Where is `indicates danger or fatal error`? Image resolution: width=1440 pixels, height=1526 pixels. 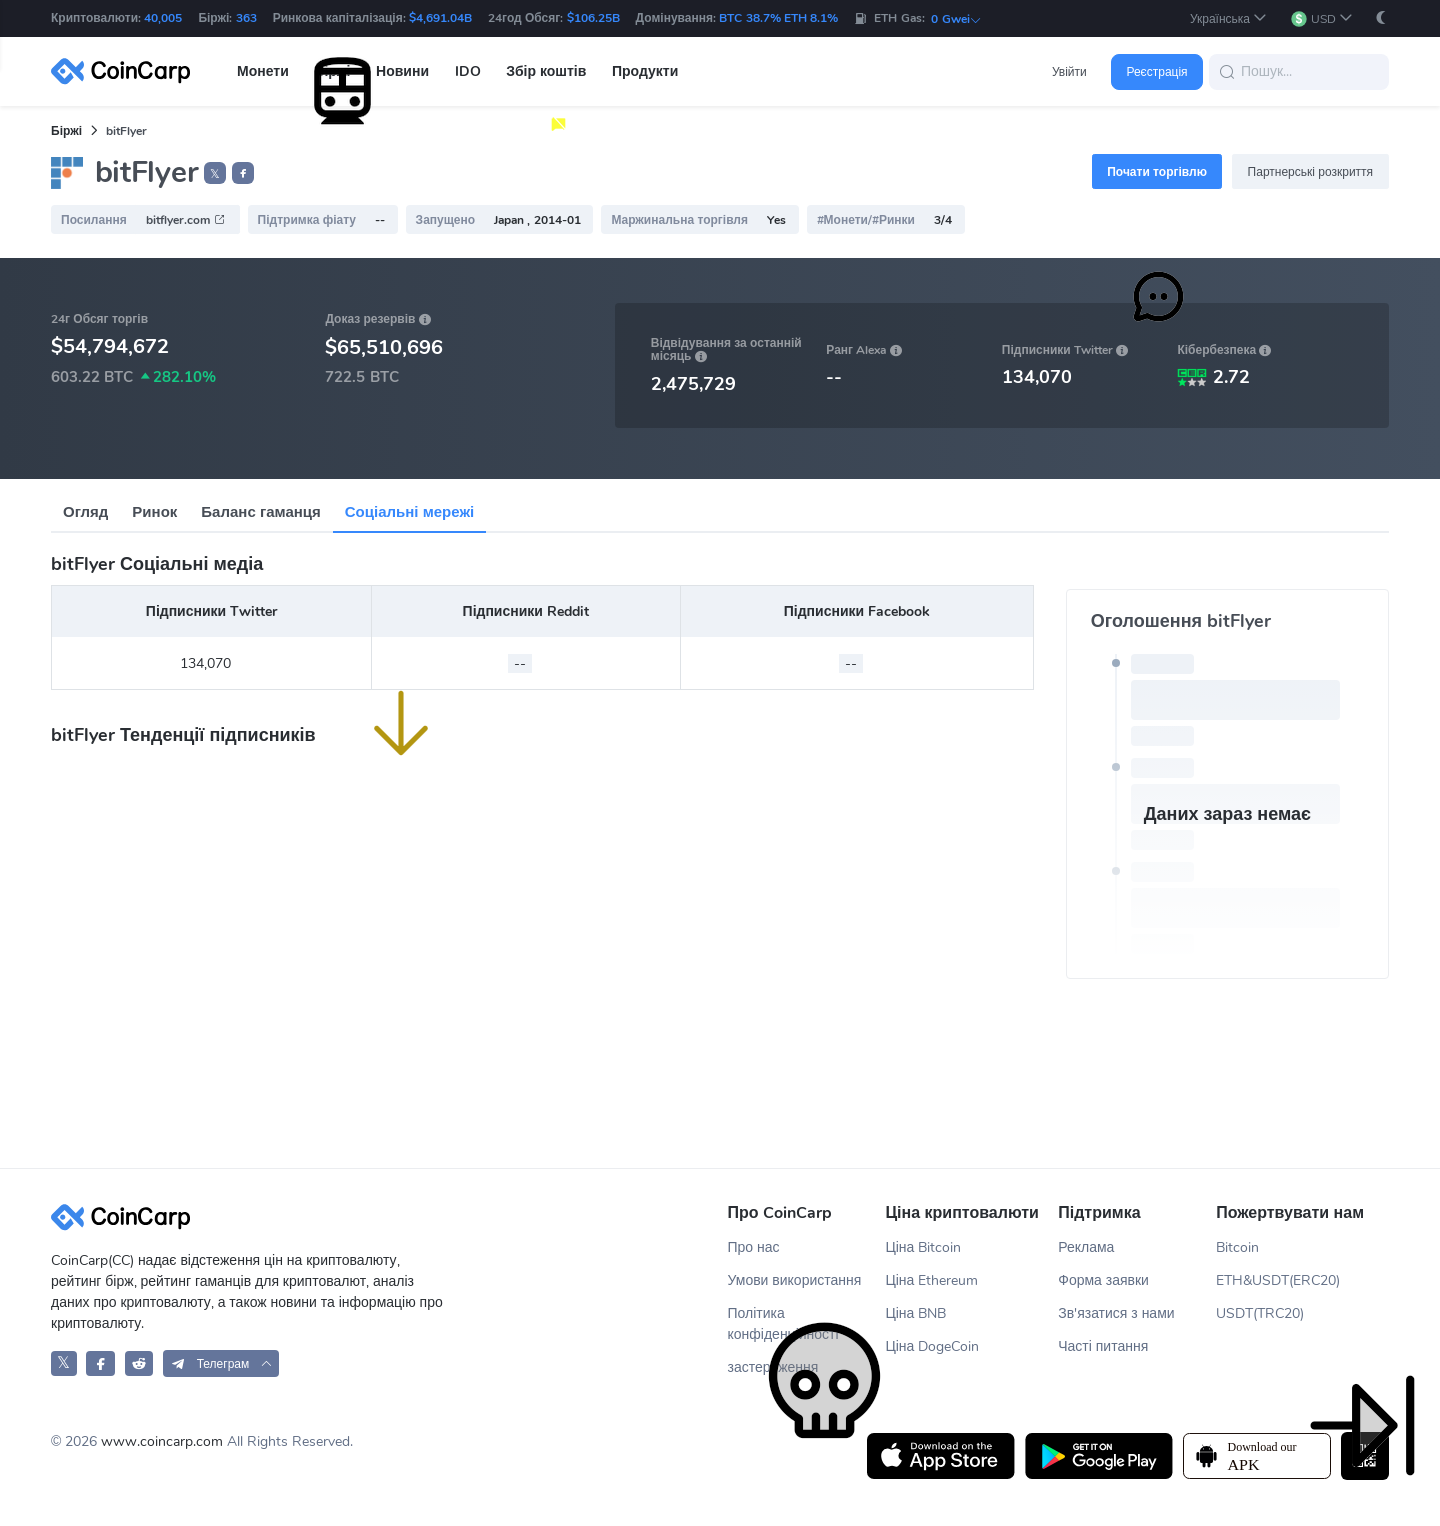 indicates danger or fatal error is located at coordinates (824, 1382).